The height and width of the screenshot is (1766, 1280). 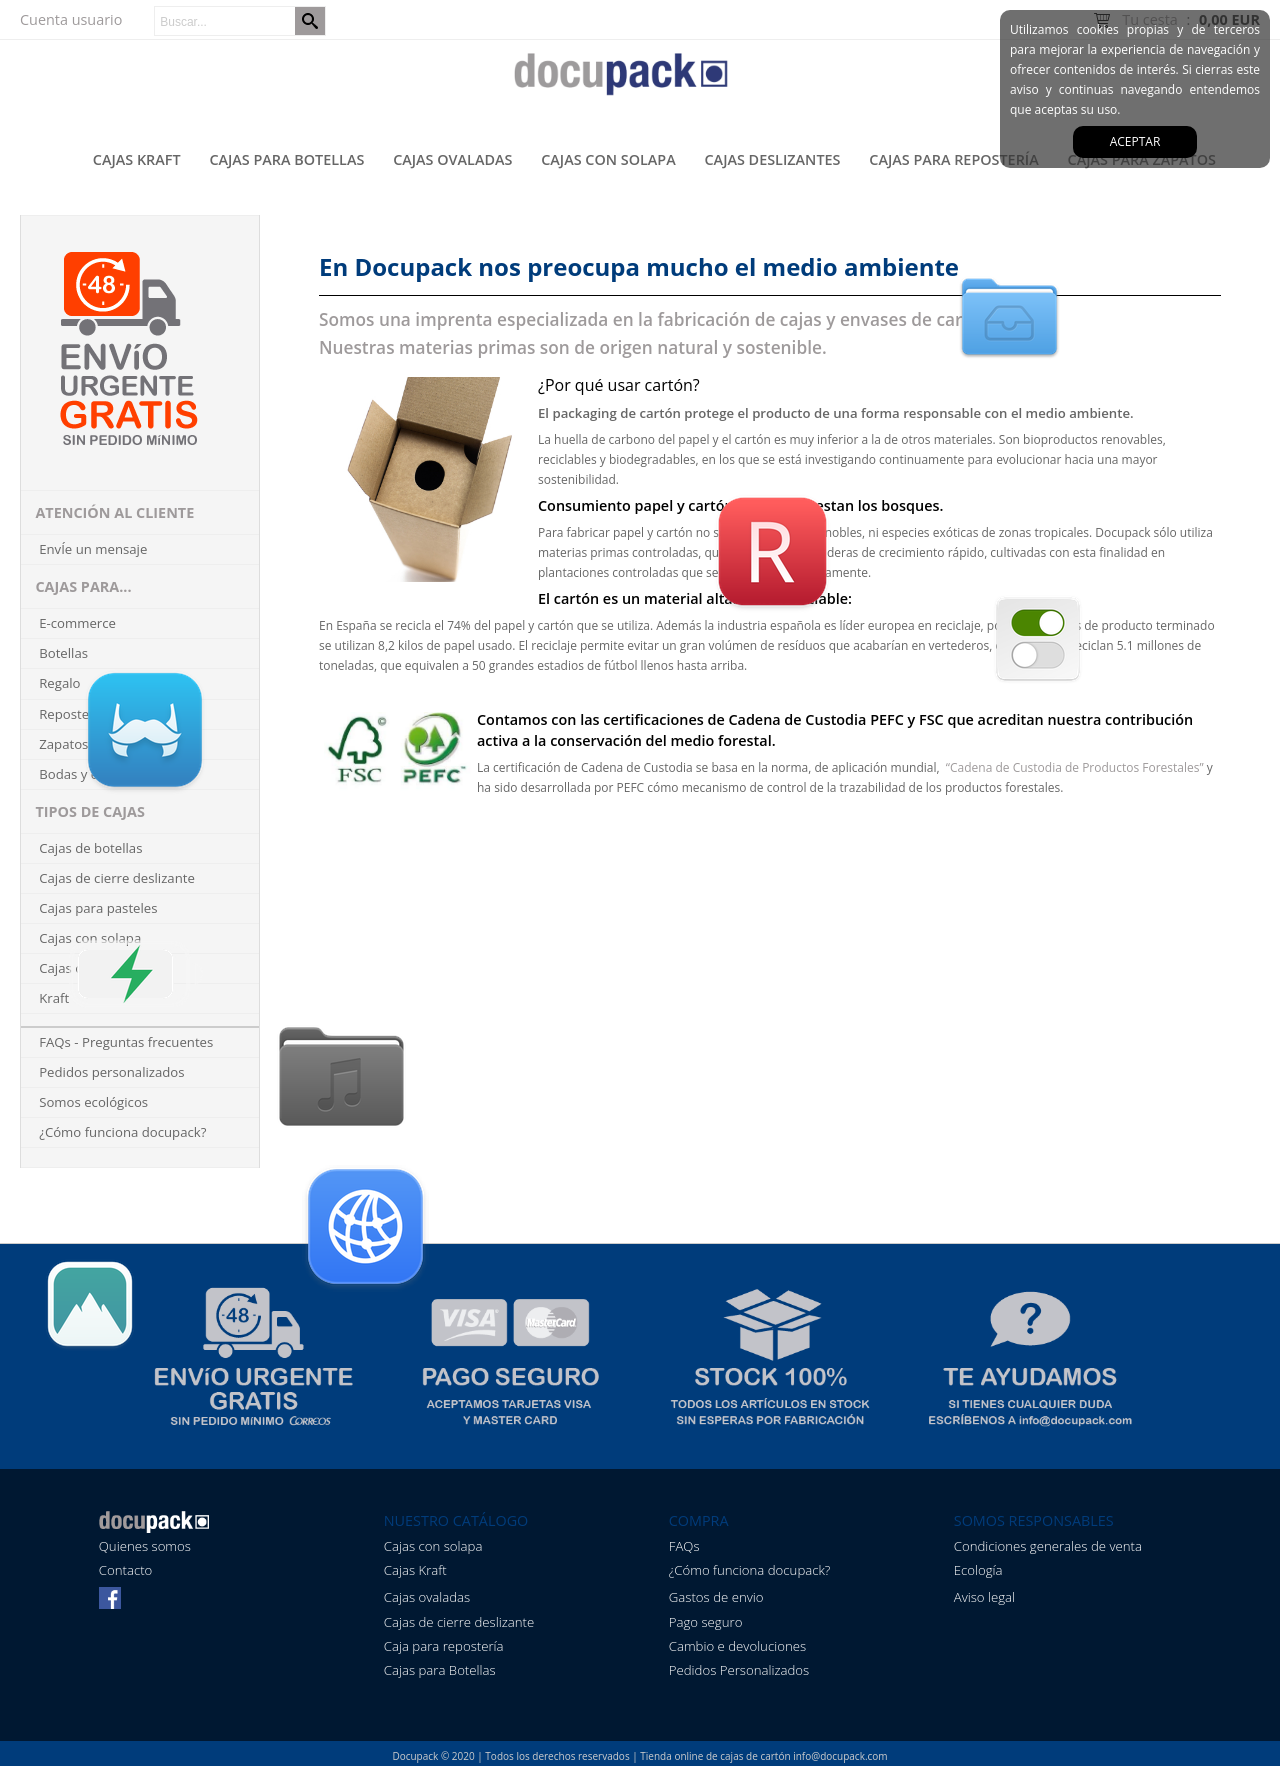 I want to click on open retext markdown editor, so click(x=772, y=551).